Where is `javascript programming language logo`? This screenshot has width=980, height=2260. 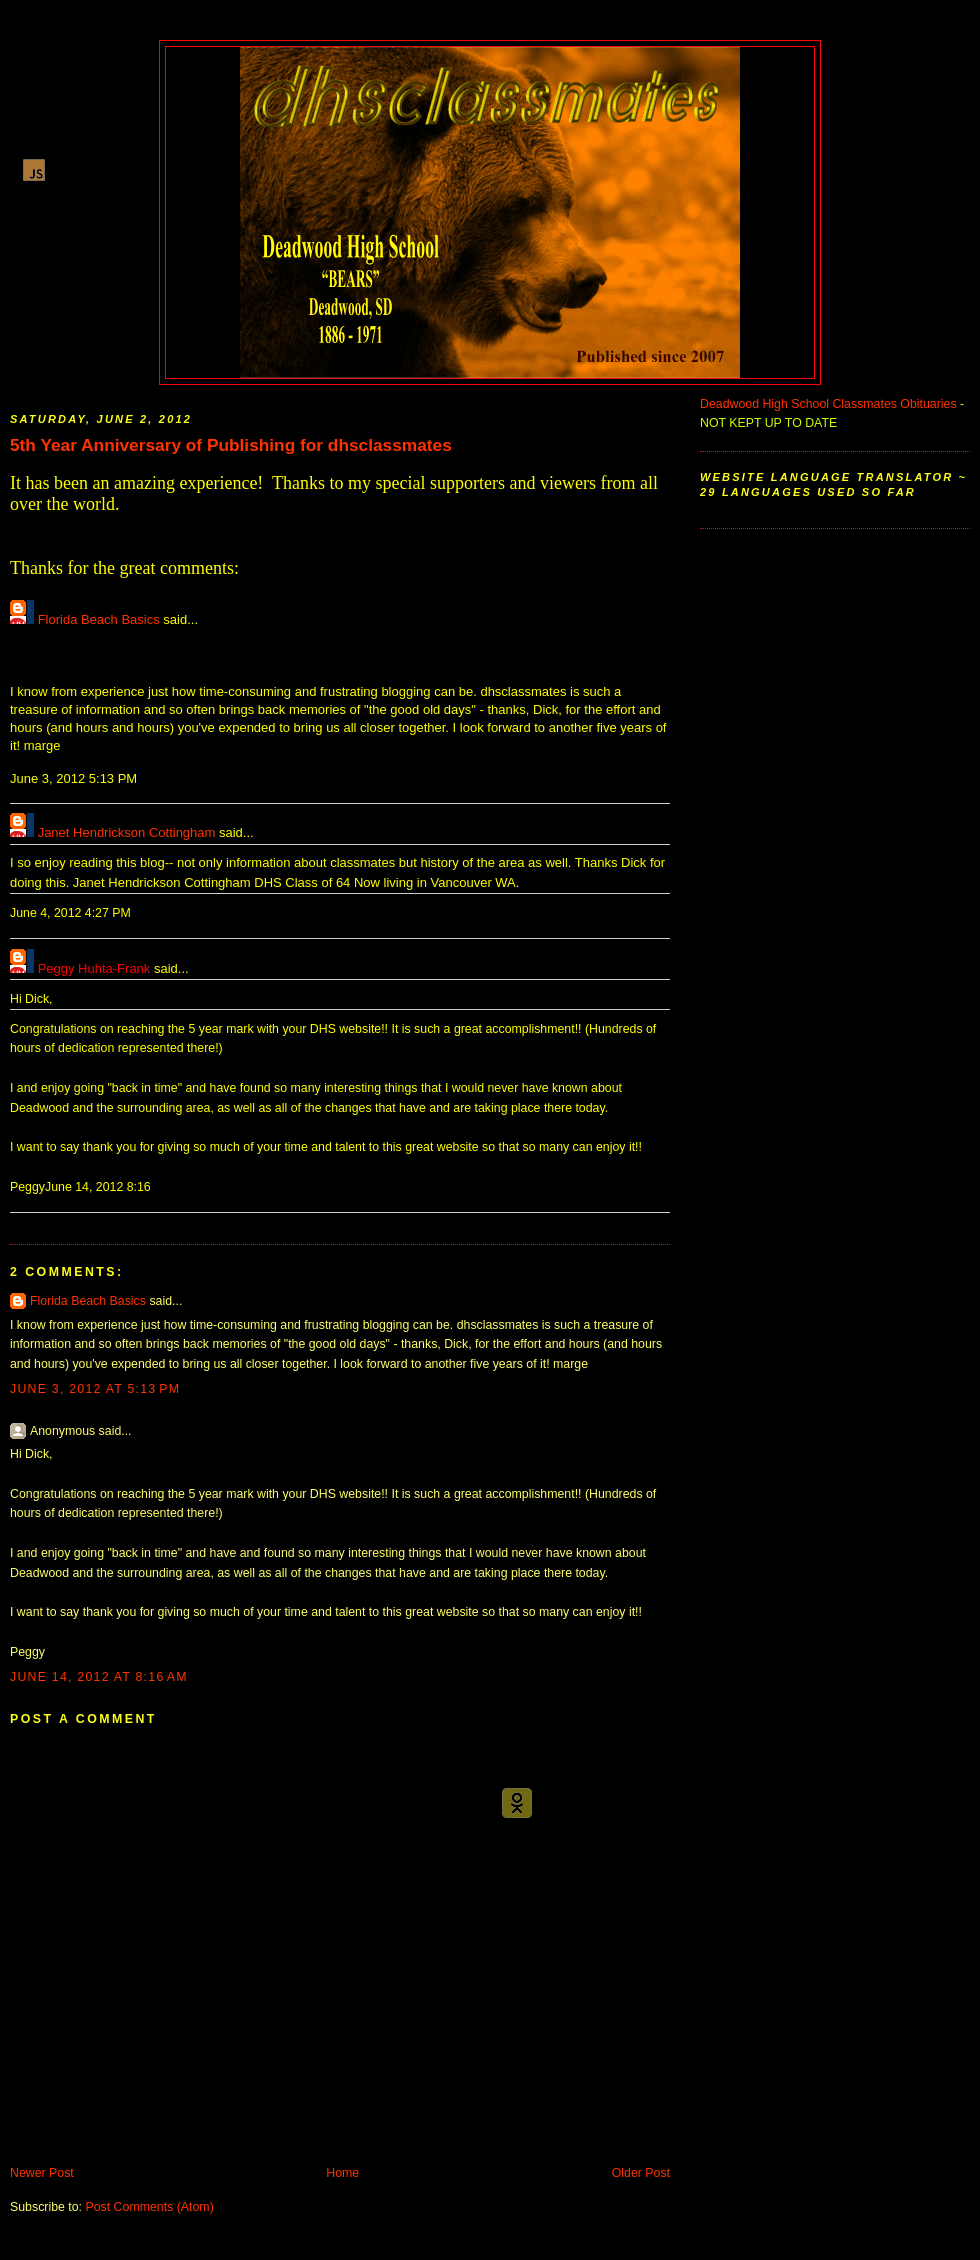 javascript programming language logo is located at coordinates (34, 170).